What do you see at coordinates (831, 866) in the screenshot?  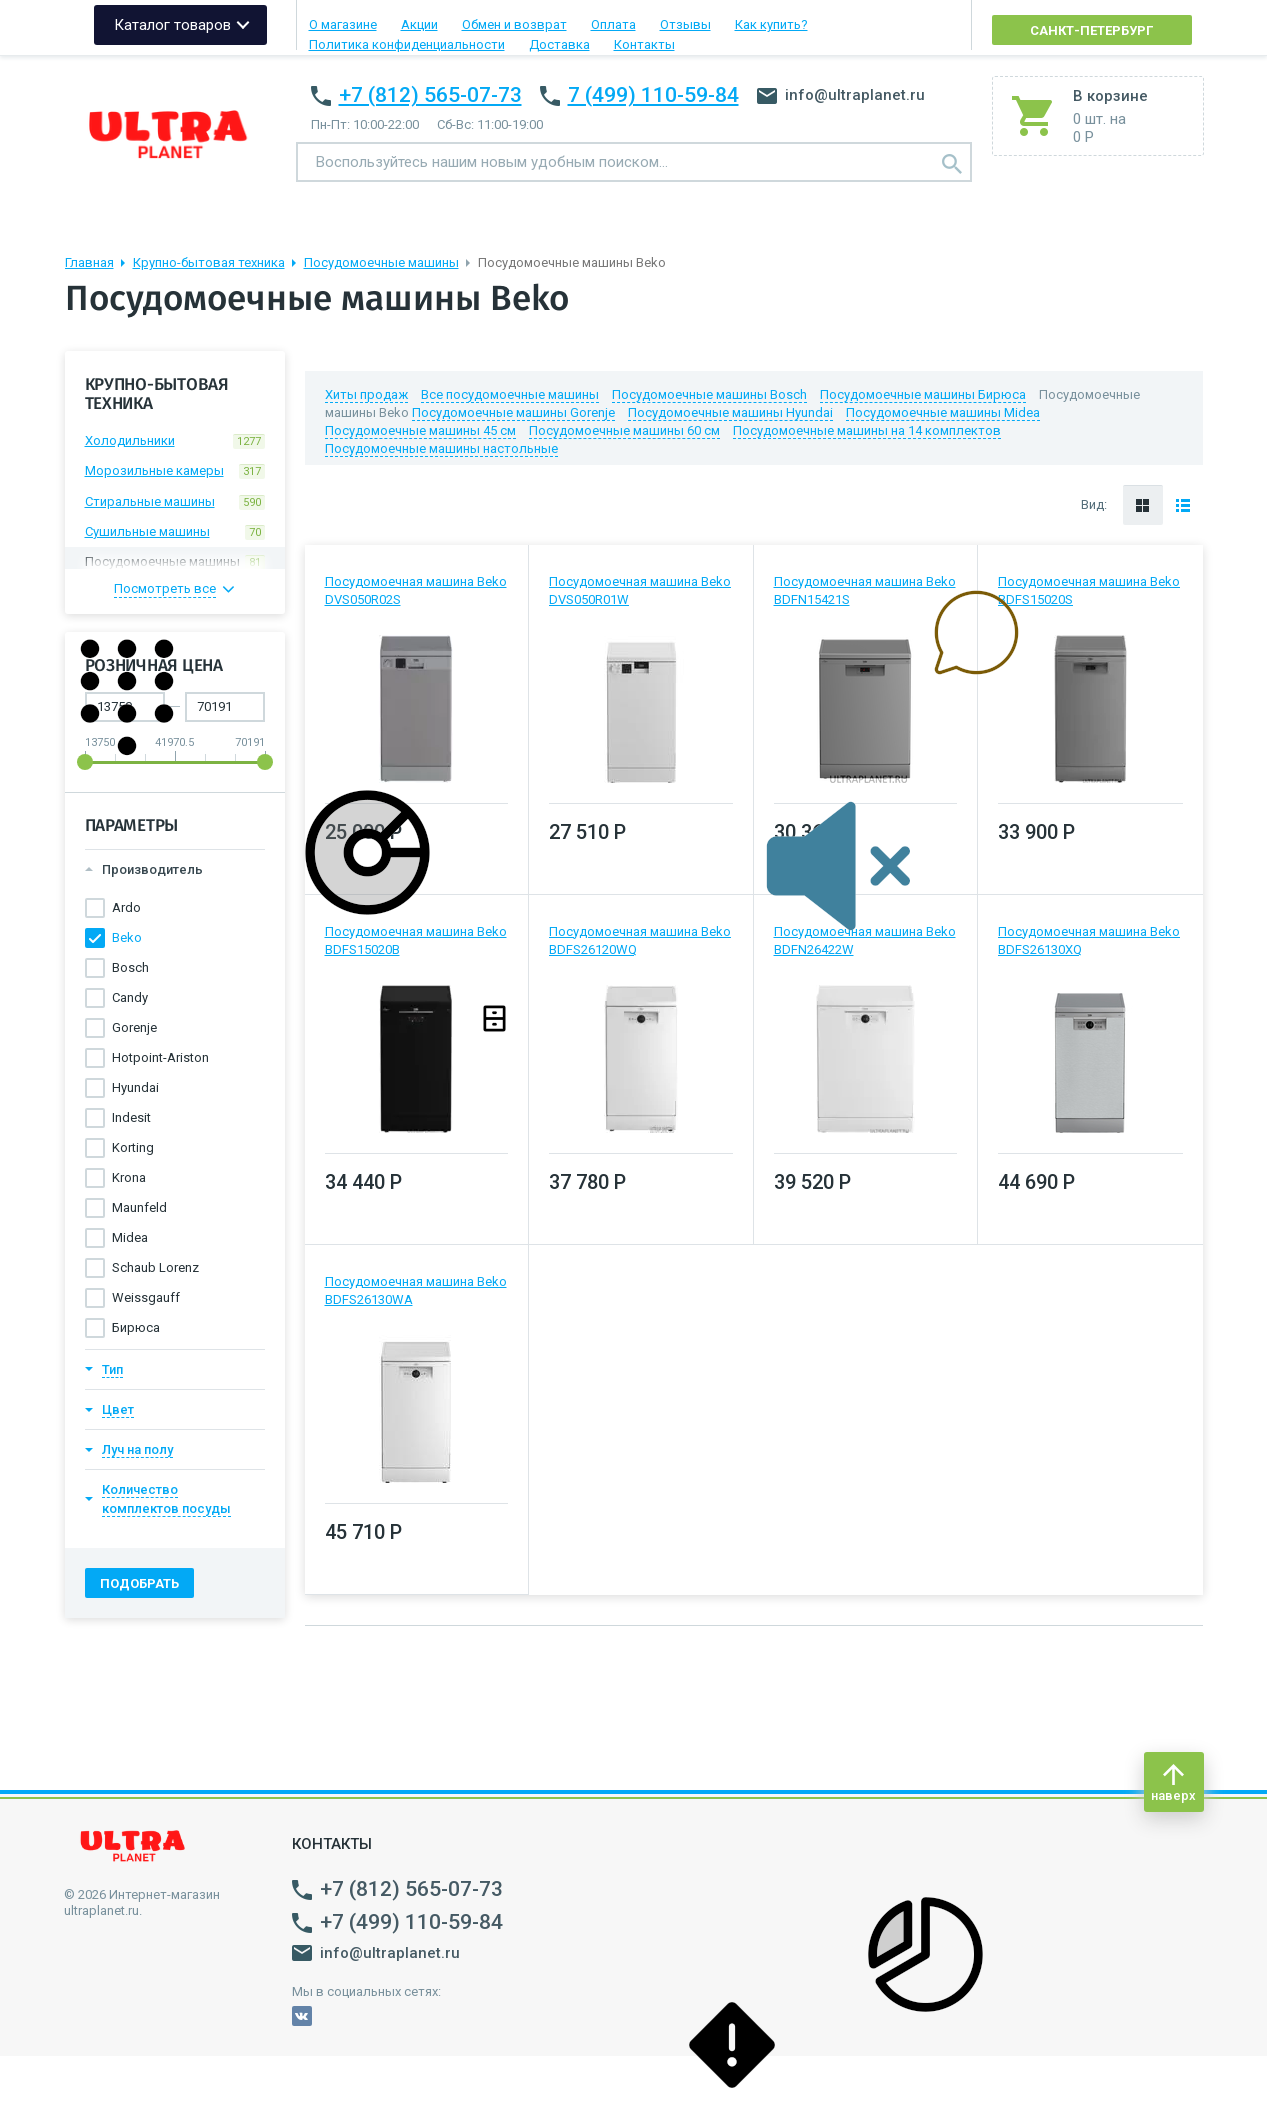 I see `mute audio` at bounding box center [831, 866].